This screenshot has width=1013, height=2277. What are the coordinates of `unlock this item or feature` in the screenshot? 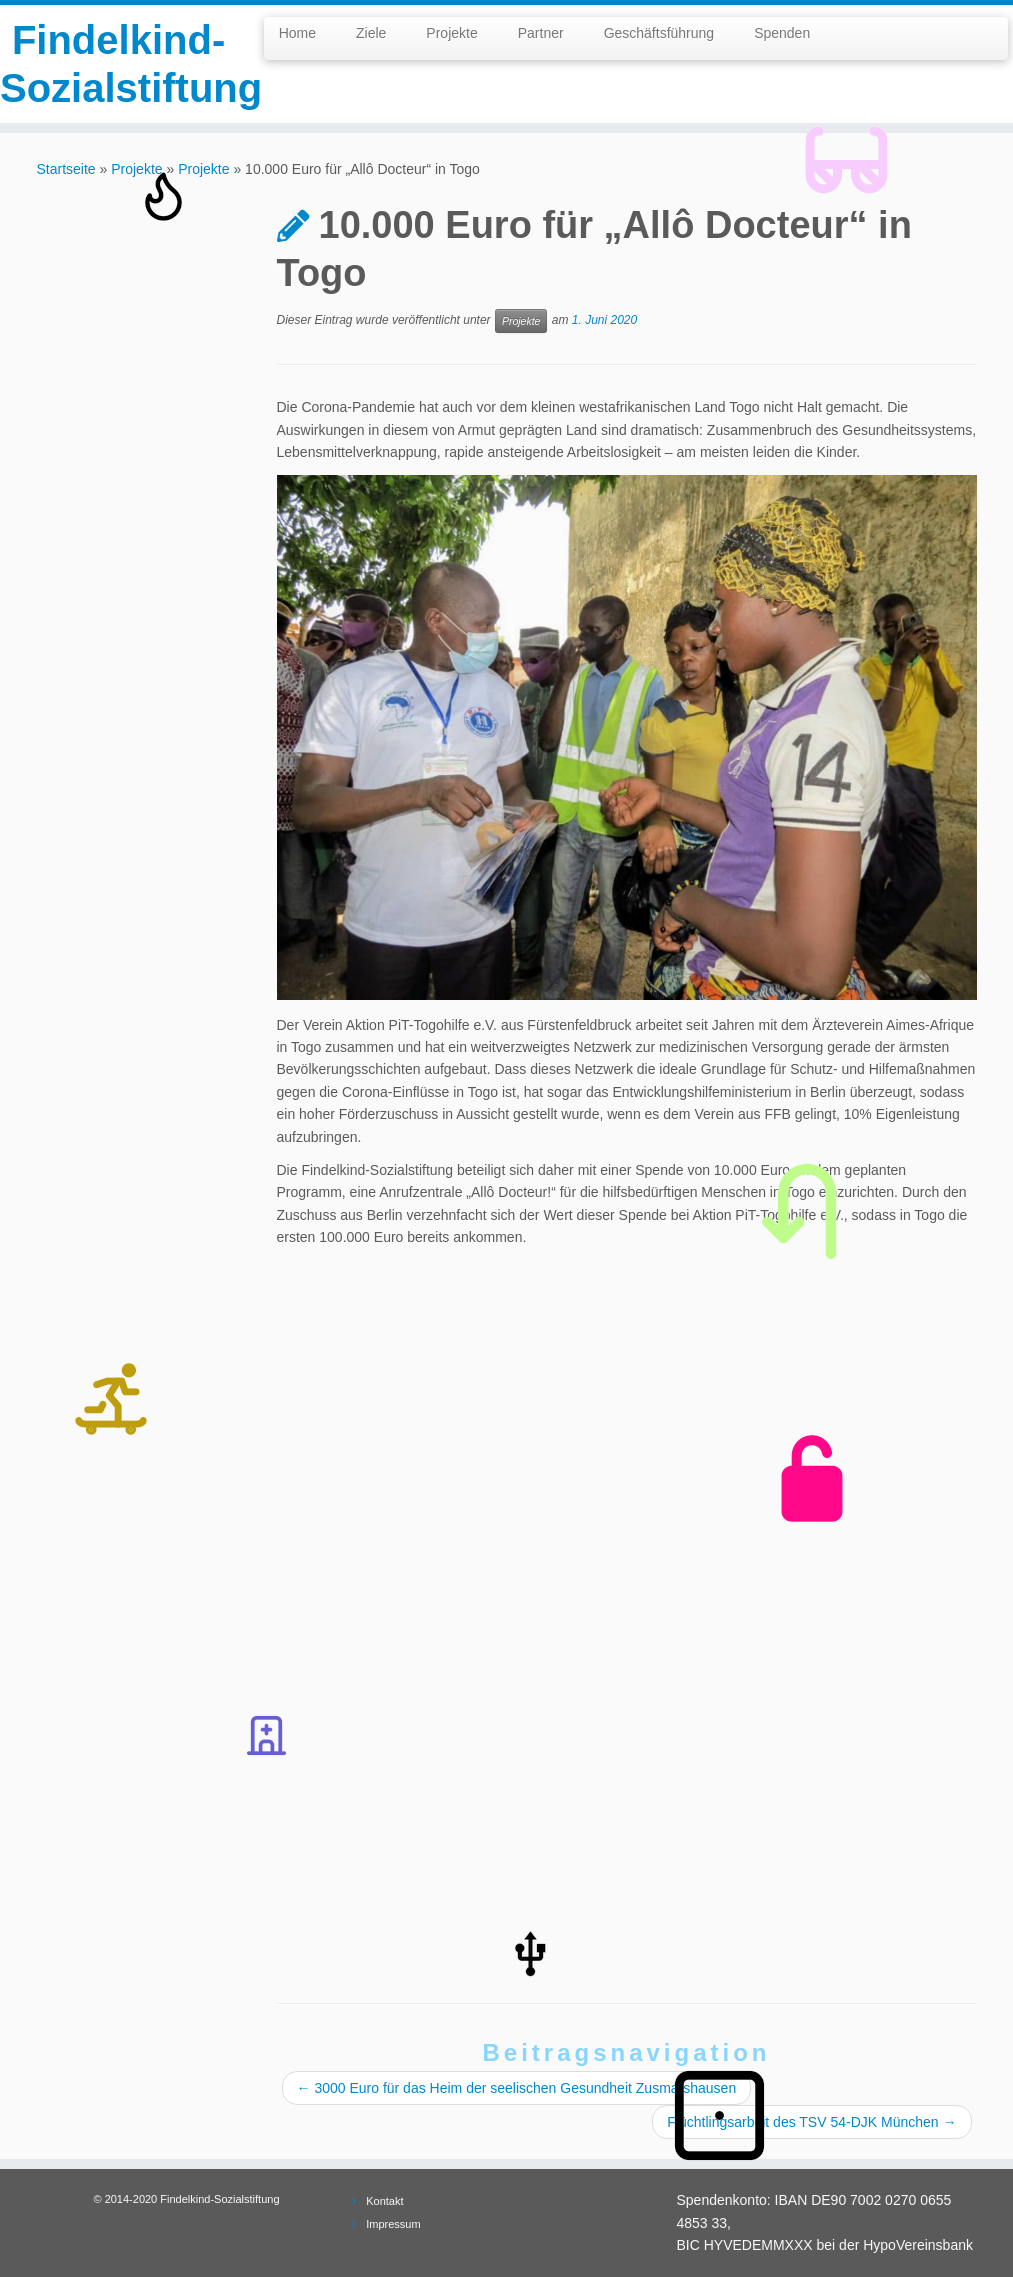 It's located at (812, 1481).